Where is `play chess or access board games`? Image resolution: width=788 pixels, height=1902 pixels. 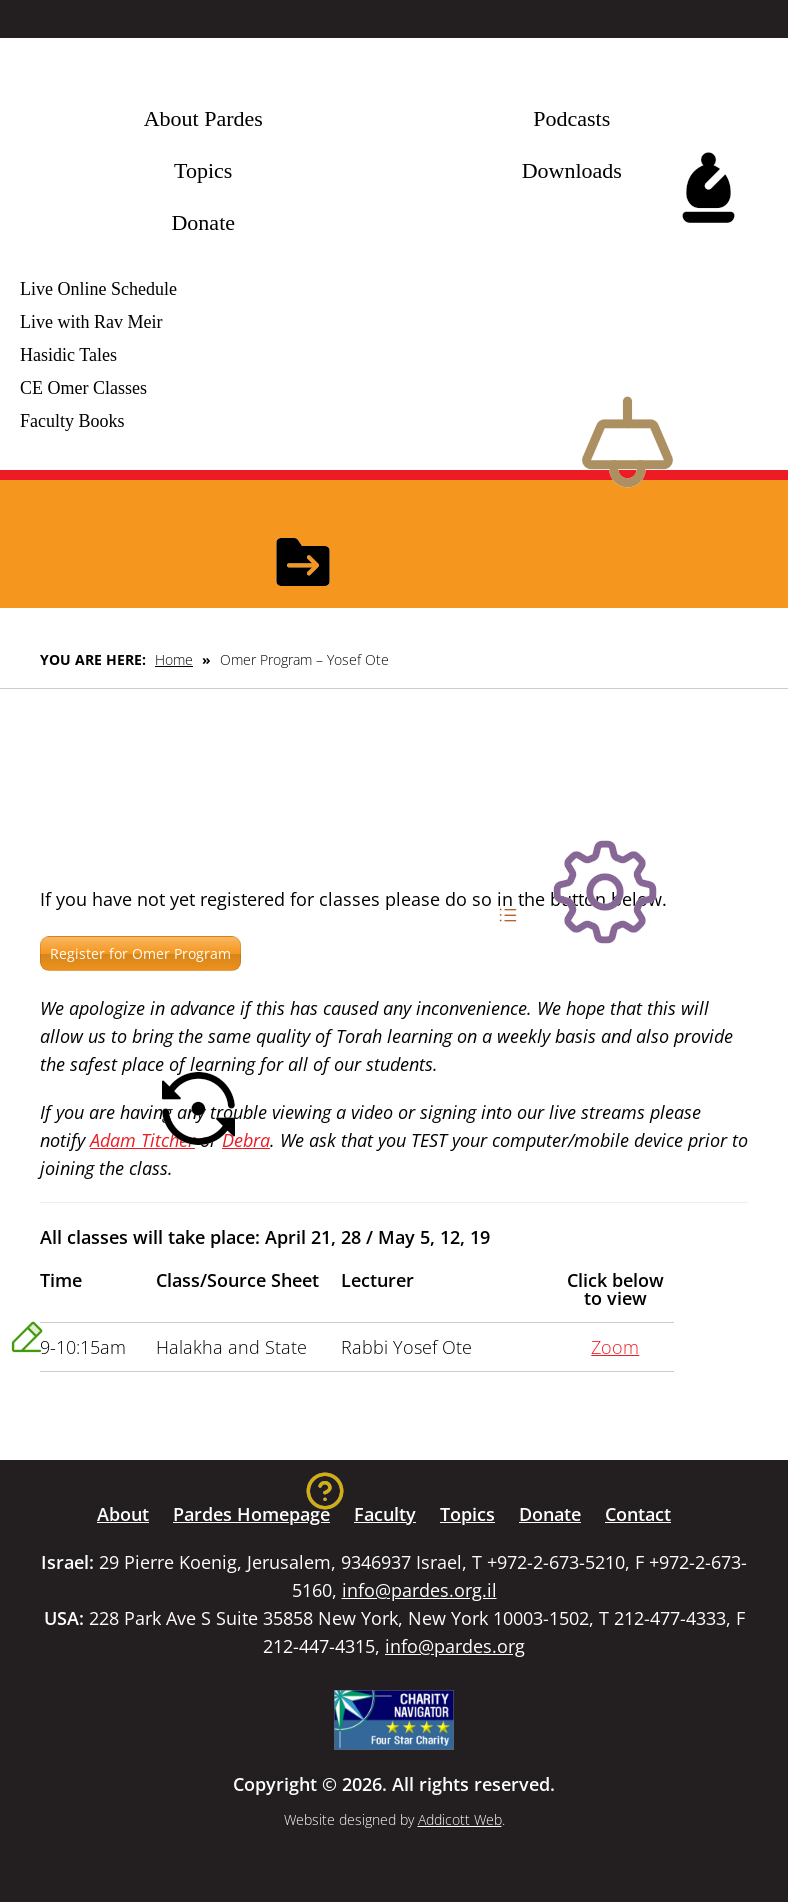
play chess or access board games is located at coordinates (708, 189).